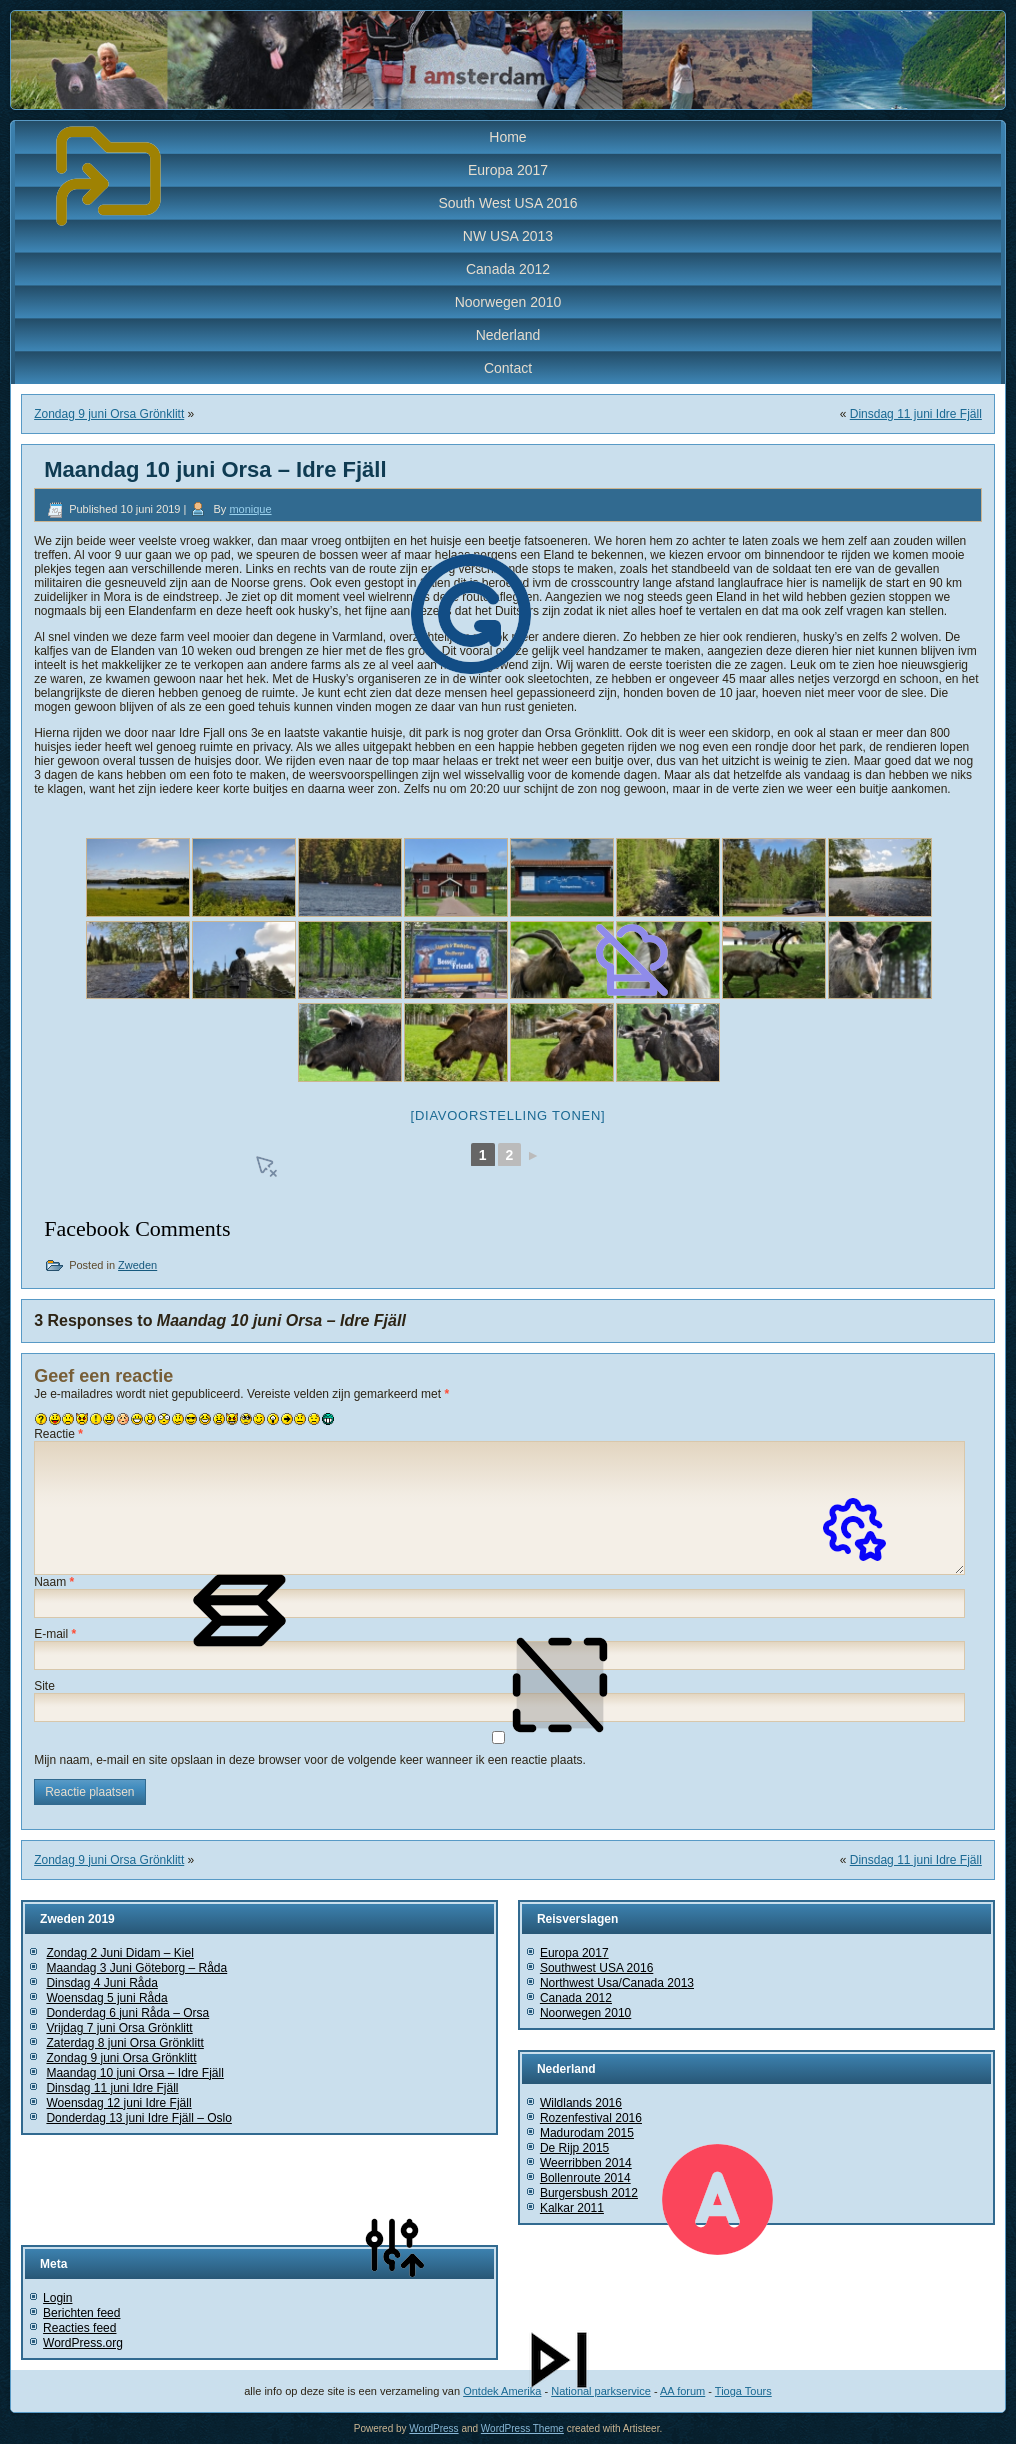 The width and height of the screenshot is (1016, 2444). Describe the element at coordinates (108, 173) in the screenshot. I see `create a symbolic link to this folder` at that location.